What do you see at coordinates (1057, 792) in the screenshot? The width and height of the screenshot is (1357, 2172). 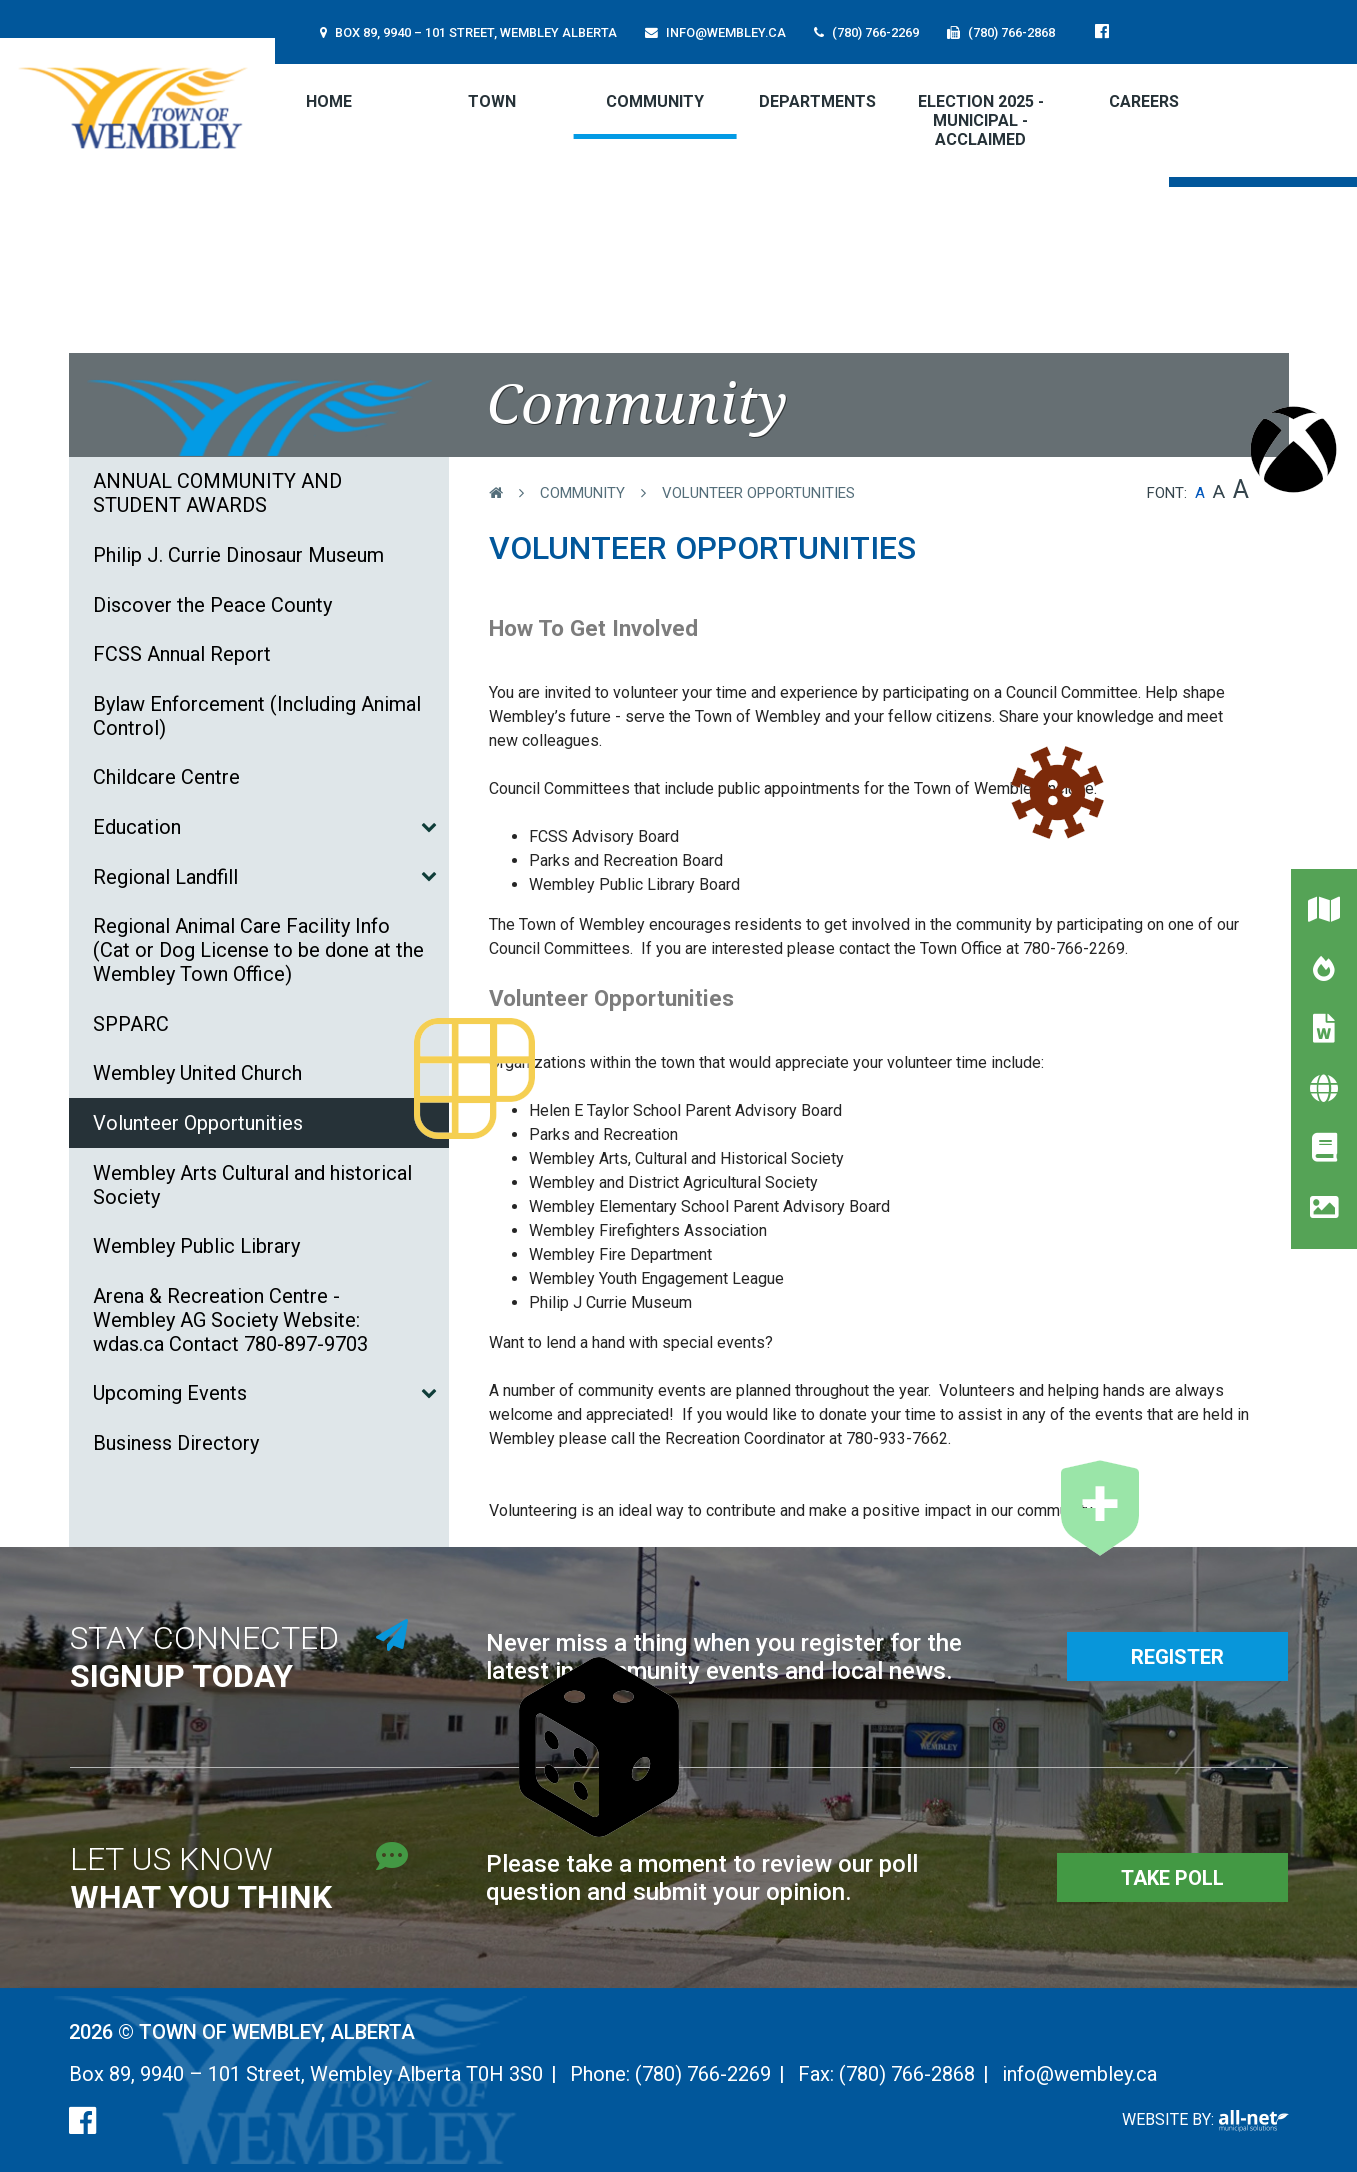 I see `indicates virus or malware detected` at bounding box center [1057, 792].